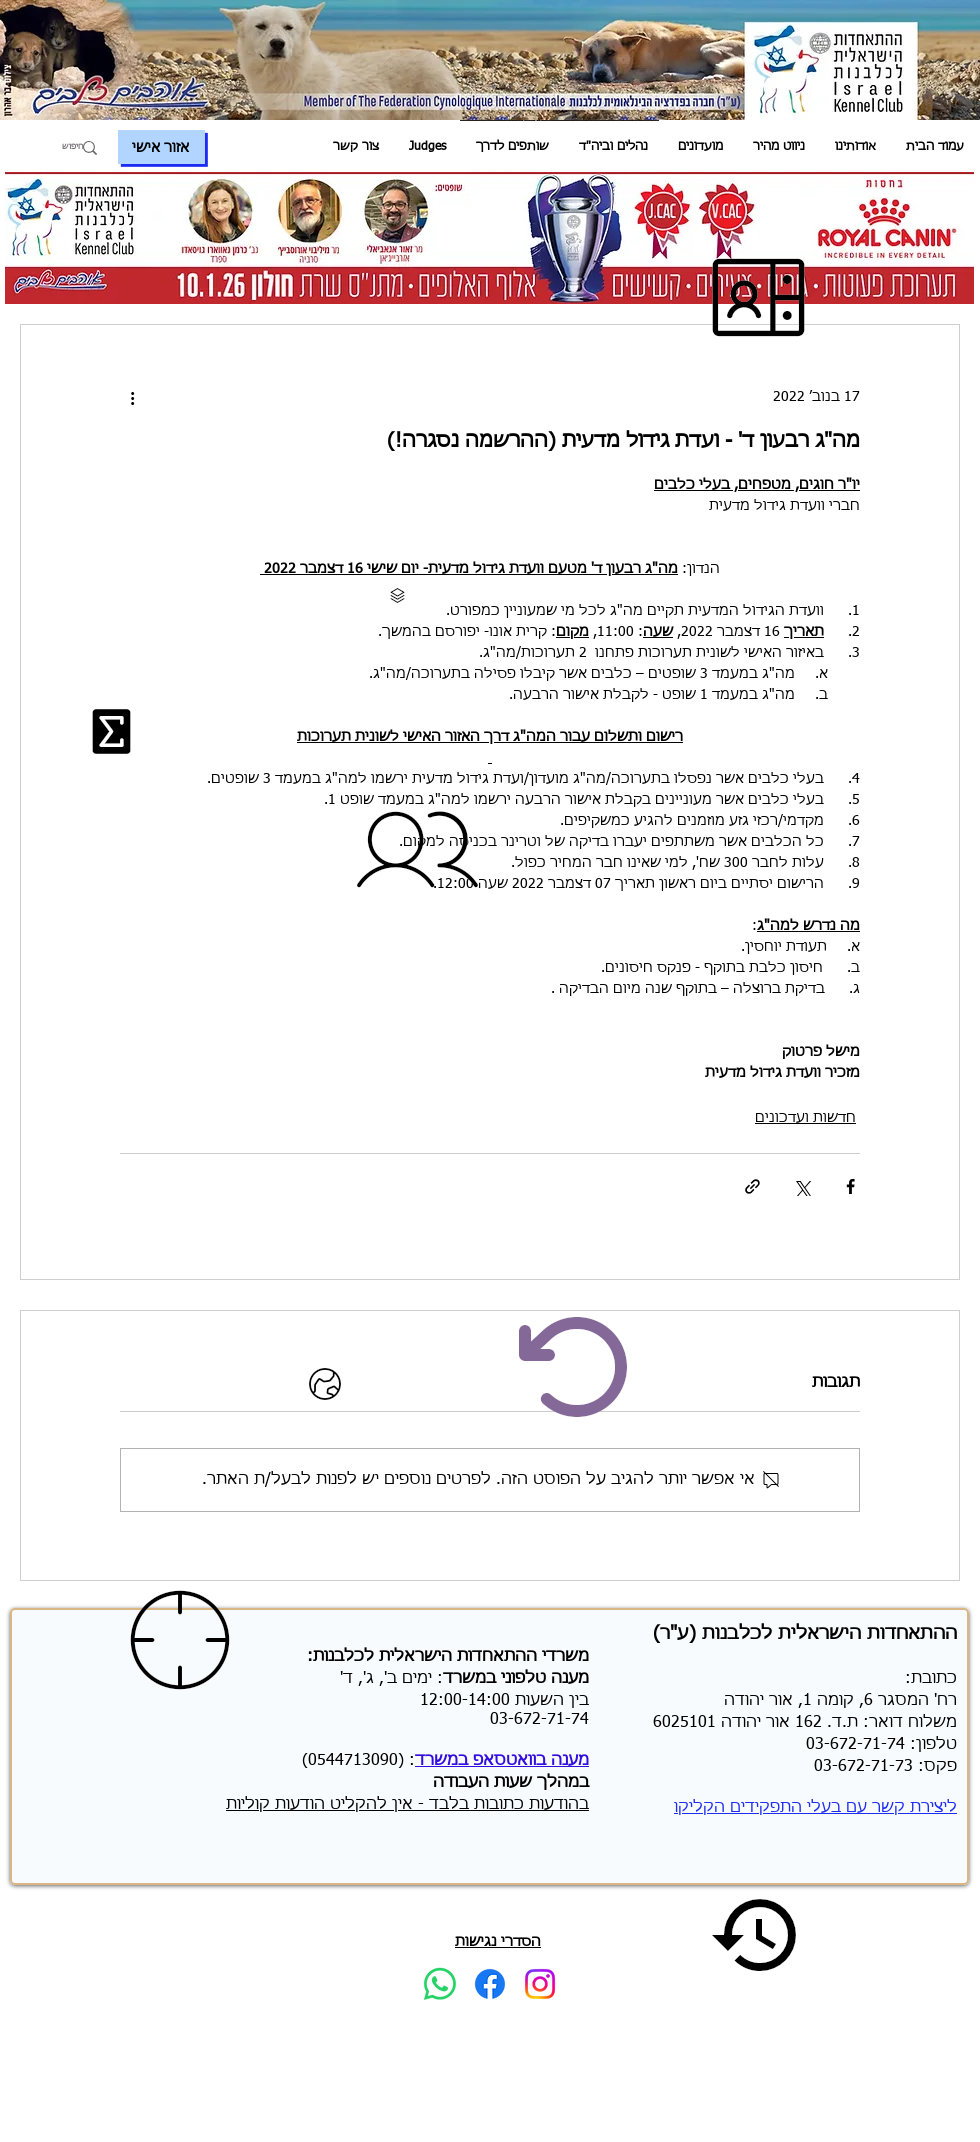 This screenshot has height=2142, width=980. Describe the element at coordinates (577, 1367) in the screenshot. I see `undo the last action` at that location.